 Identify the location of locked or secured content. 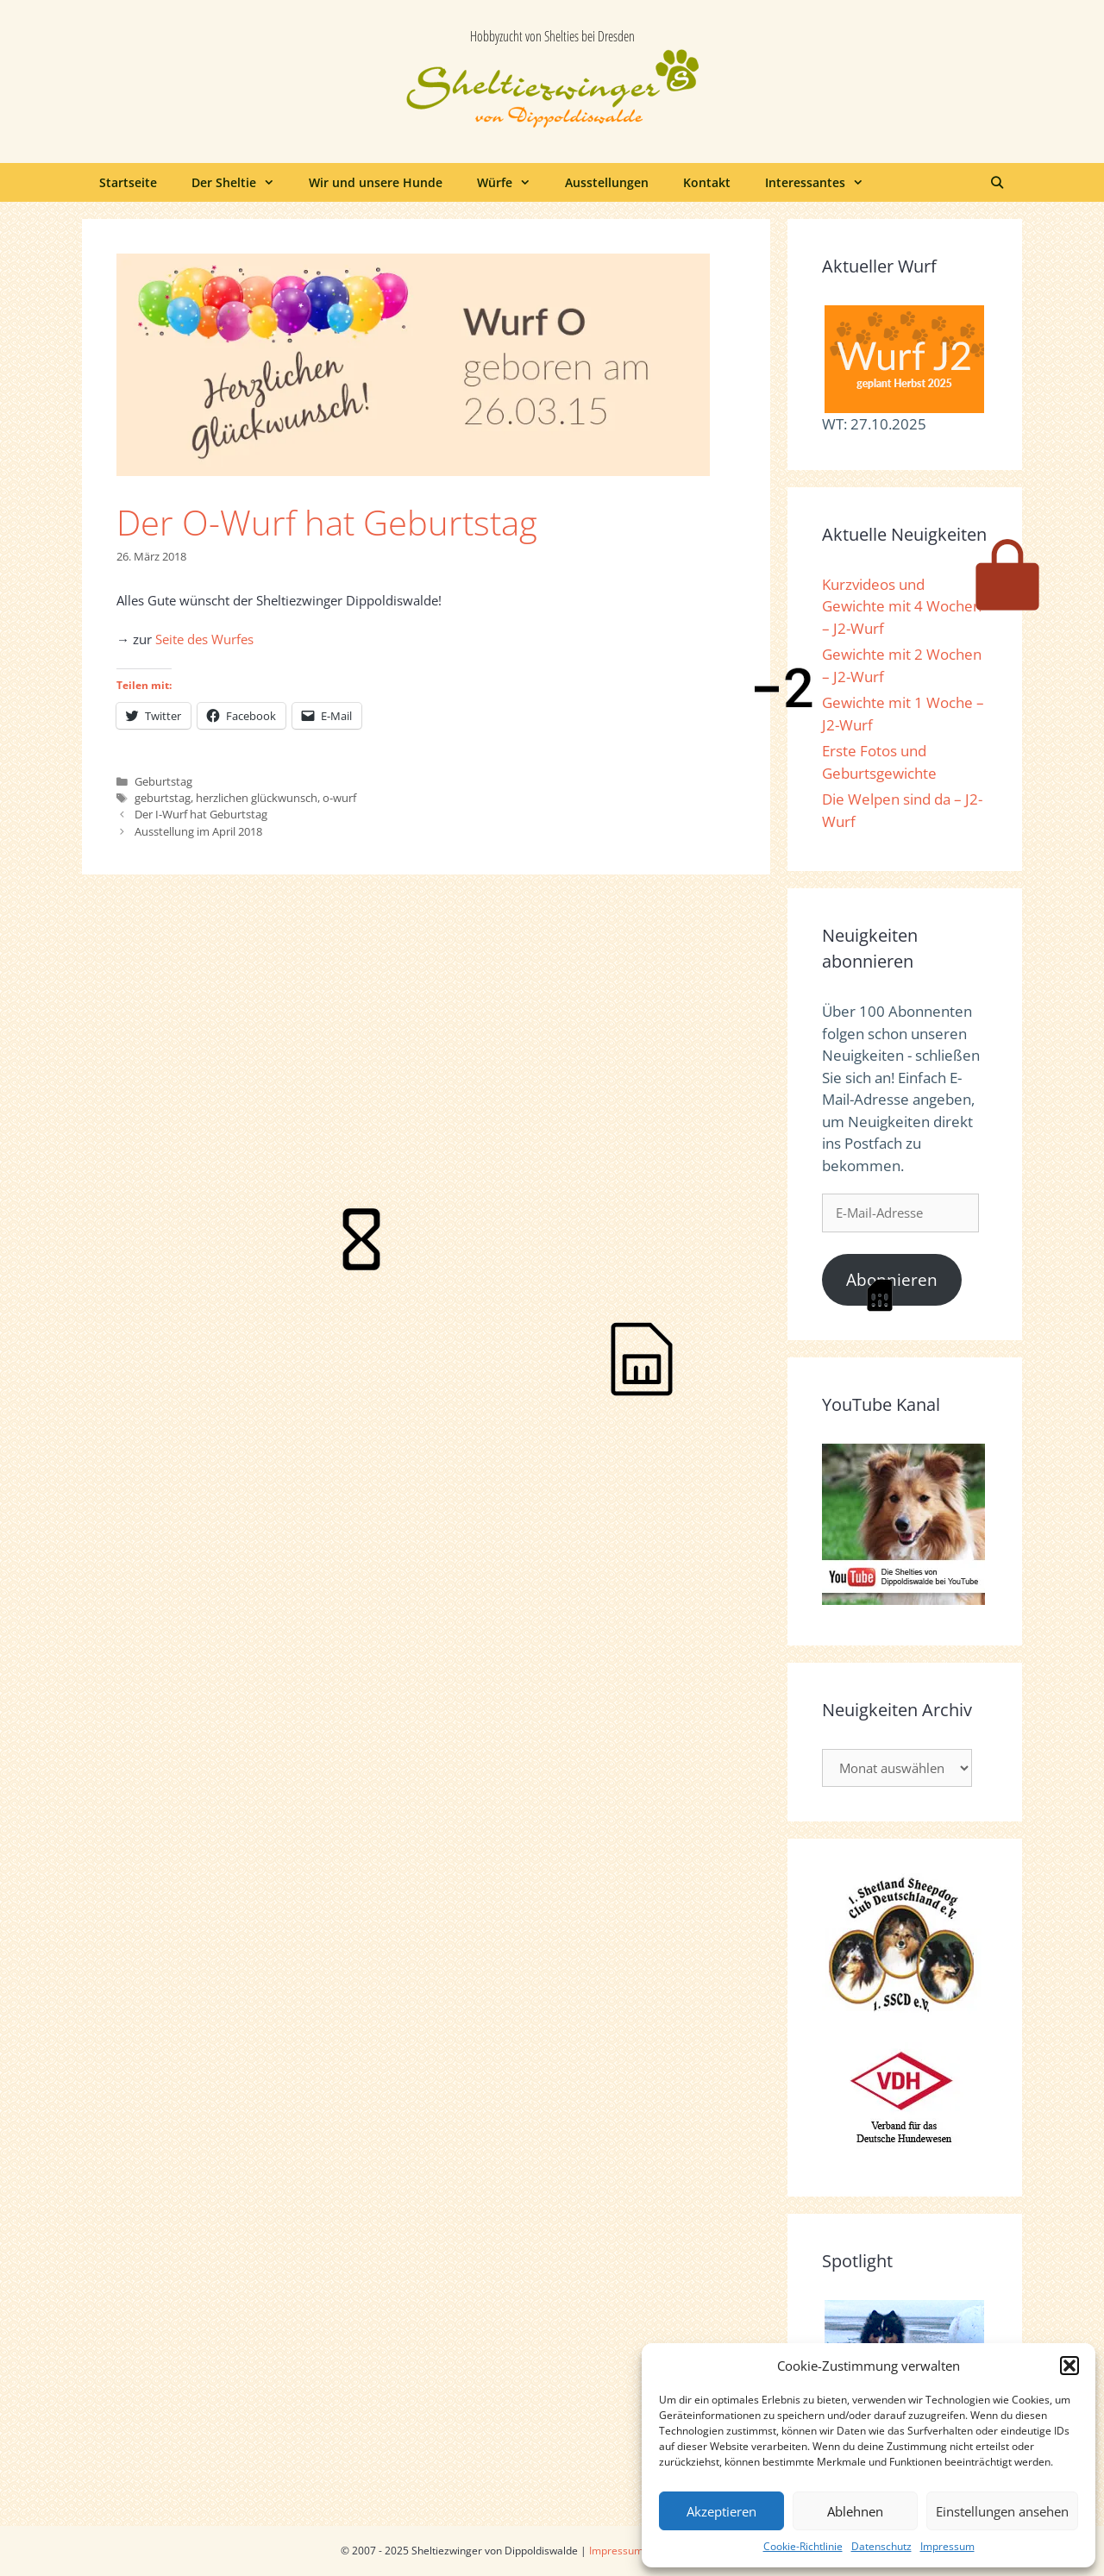
(1007, 579).